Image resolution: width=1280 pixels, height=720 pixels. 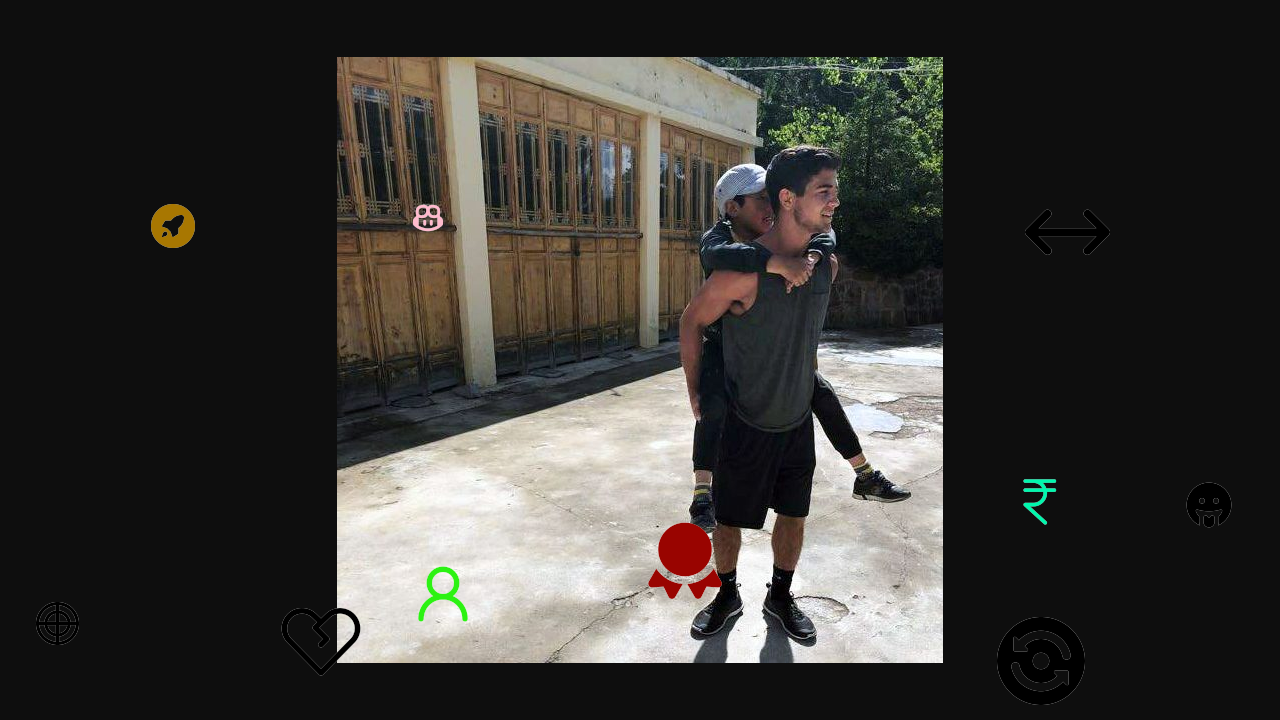 What do you see at coordinates (1067, 233) in the screenshot?
I see `resize or adjust width horizontally` at bounding box center [1067, 233].